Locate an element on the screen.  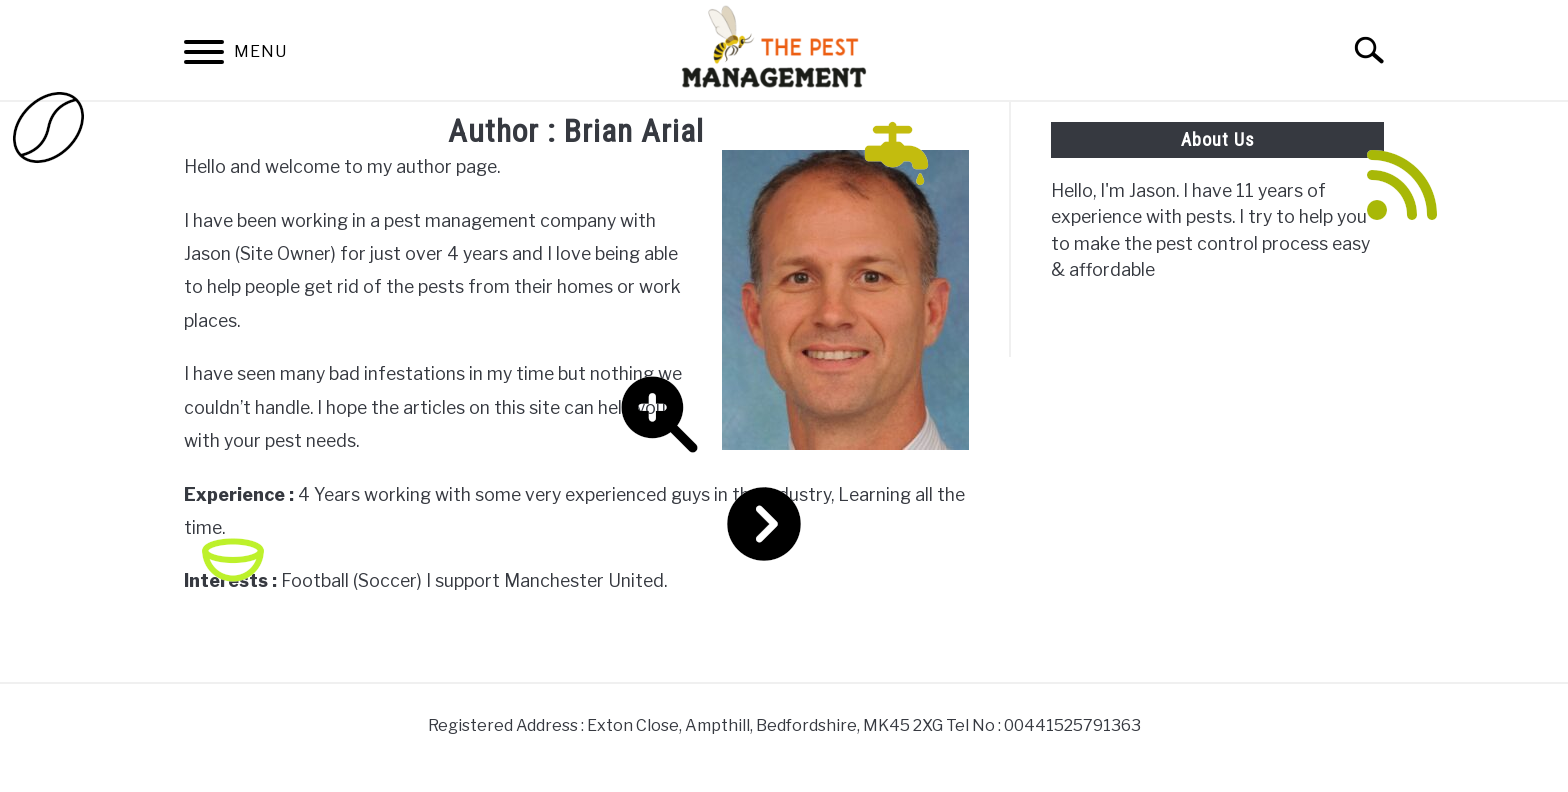
access water or plumbing settings is located at coordinates (896, 149).